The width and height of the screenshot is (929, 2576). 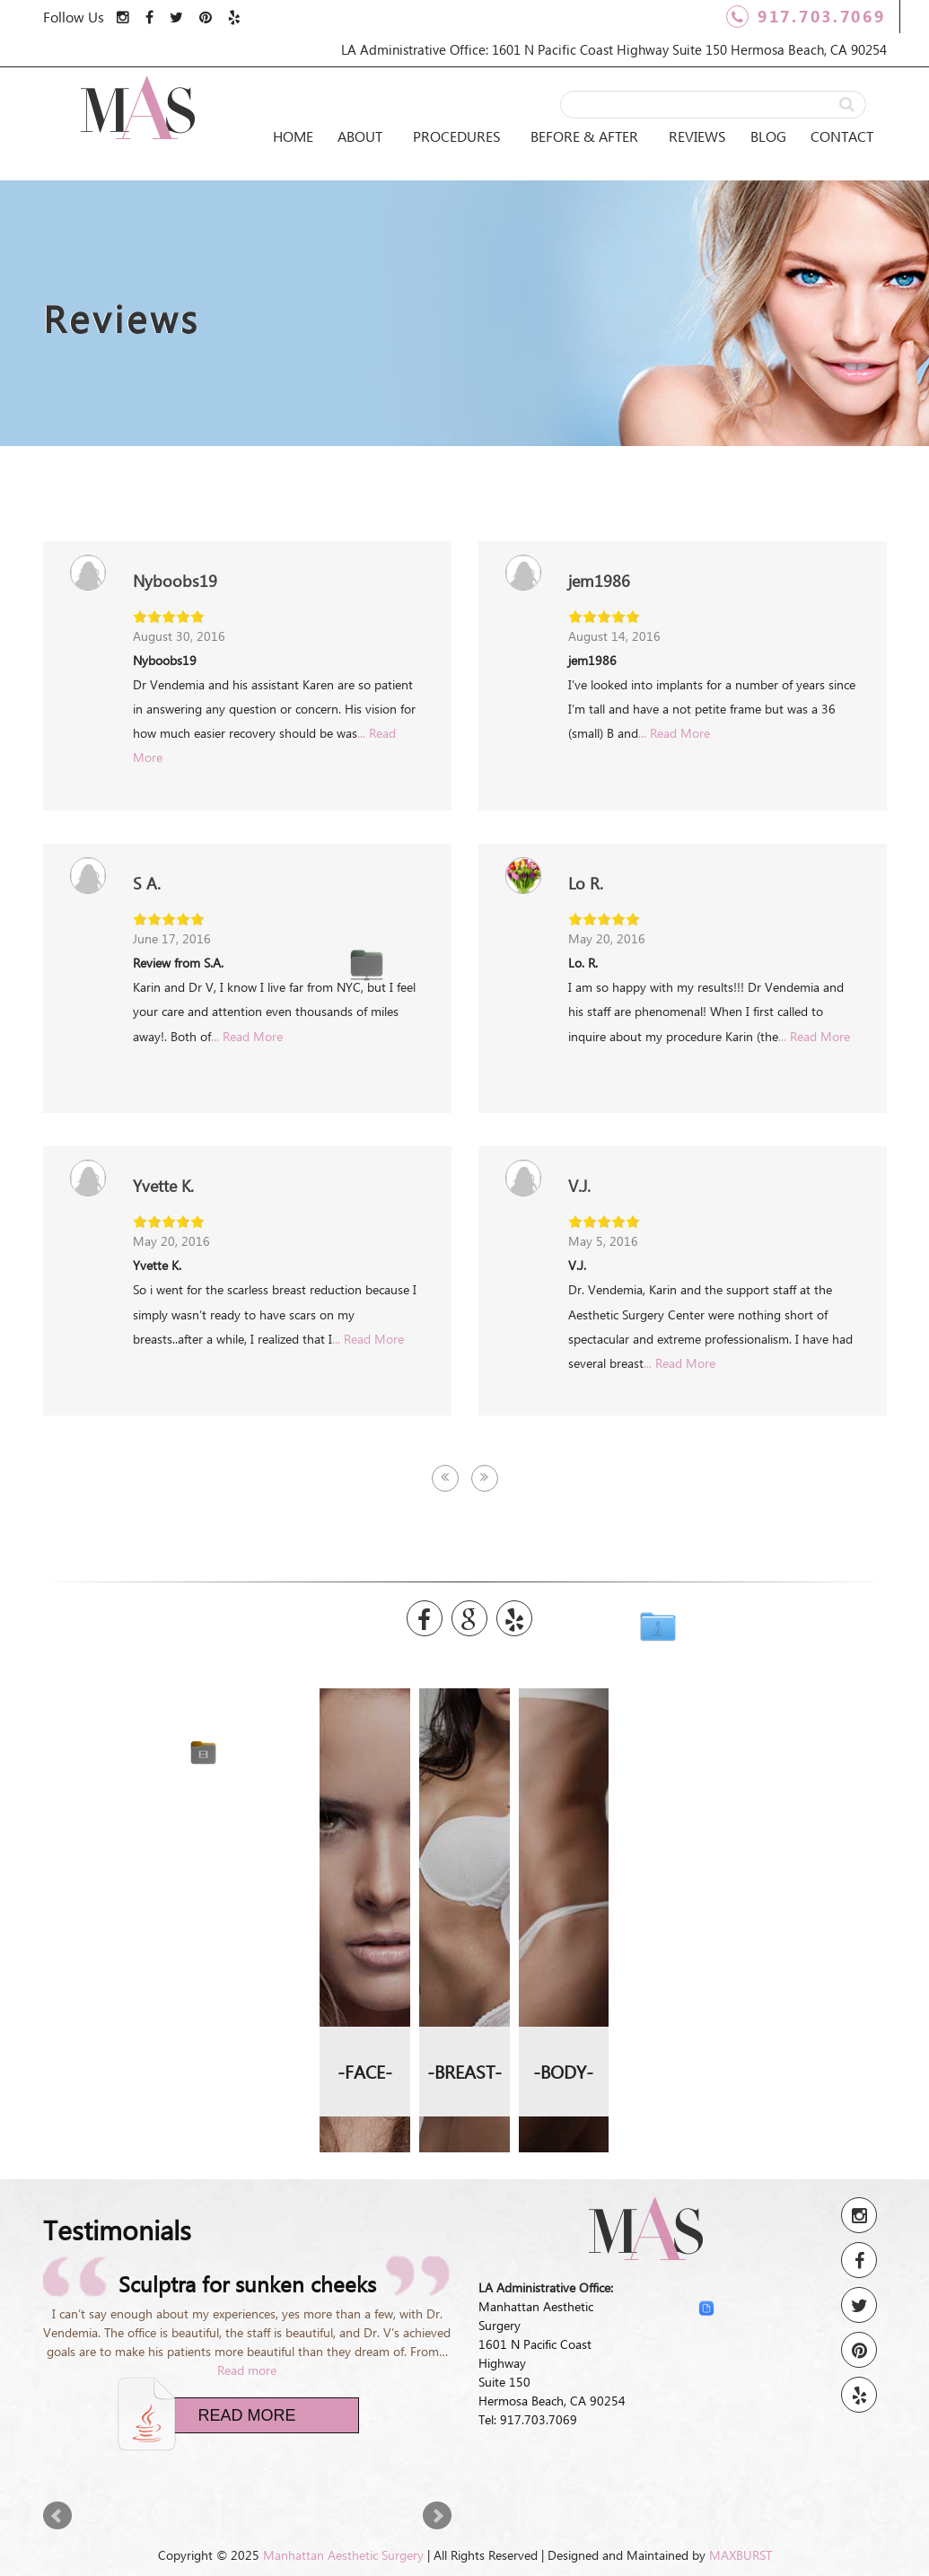 I want to click on access a remote or network folder, so click(x=366, y=964).